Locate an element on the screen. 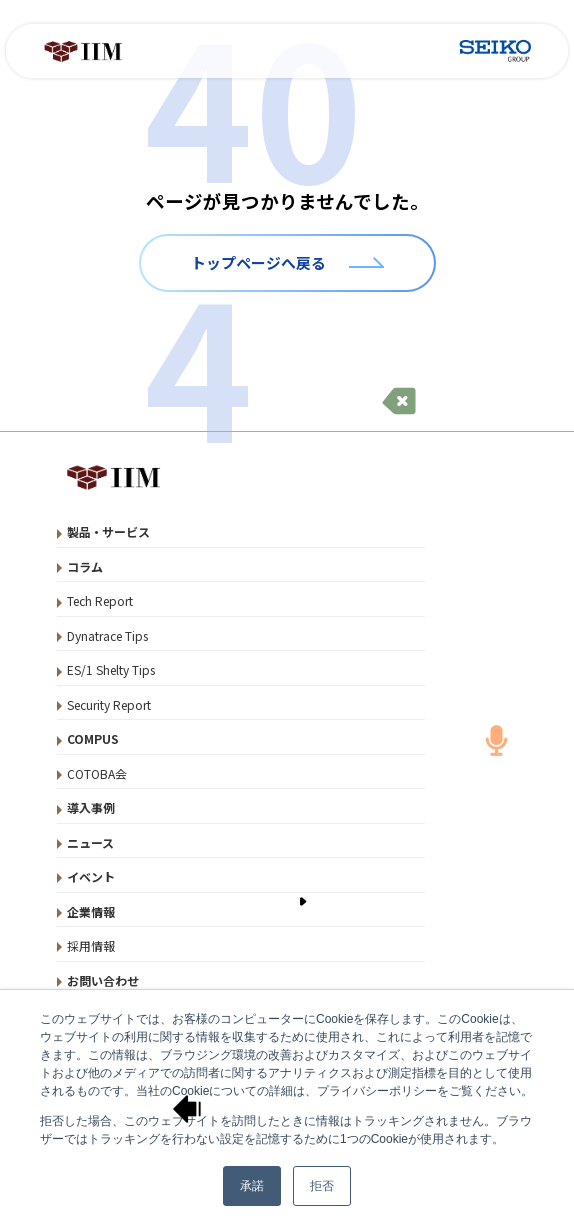 This screenshot has height=1232, width=574. delete the previous character is located at coordinates (399, 401).